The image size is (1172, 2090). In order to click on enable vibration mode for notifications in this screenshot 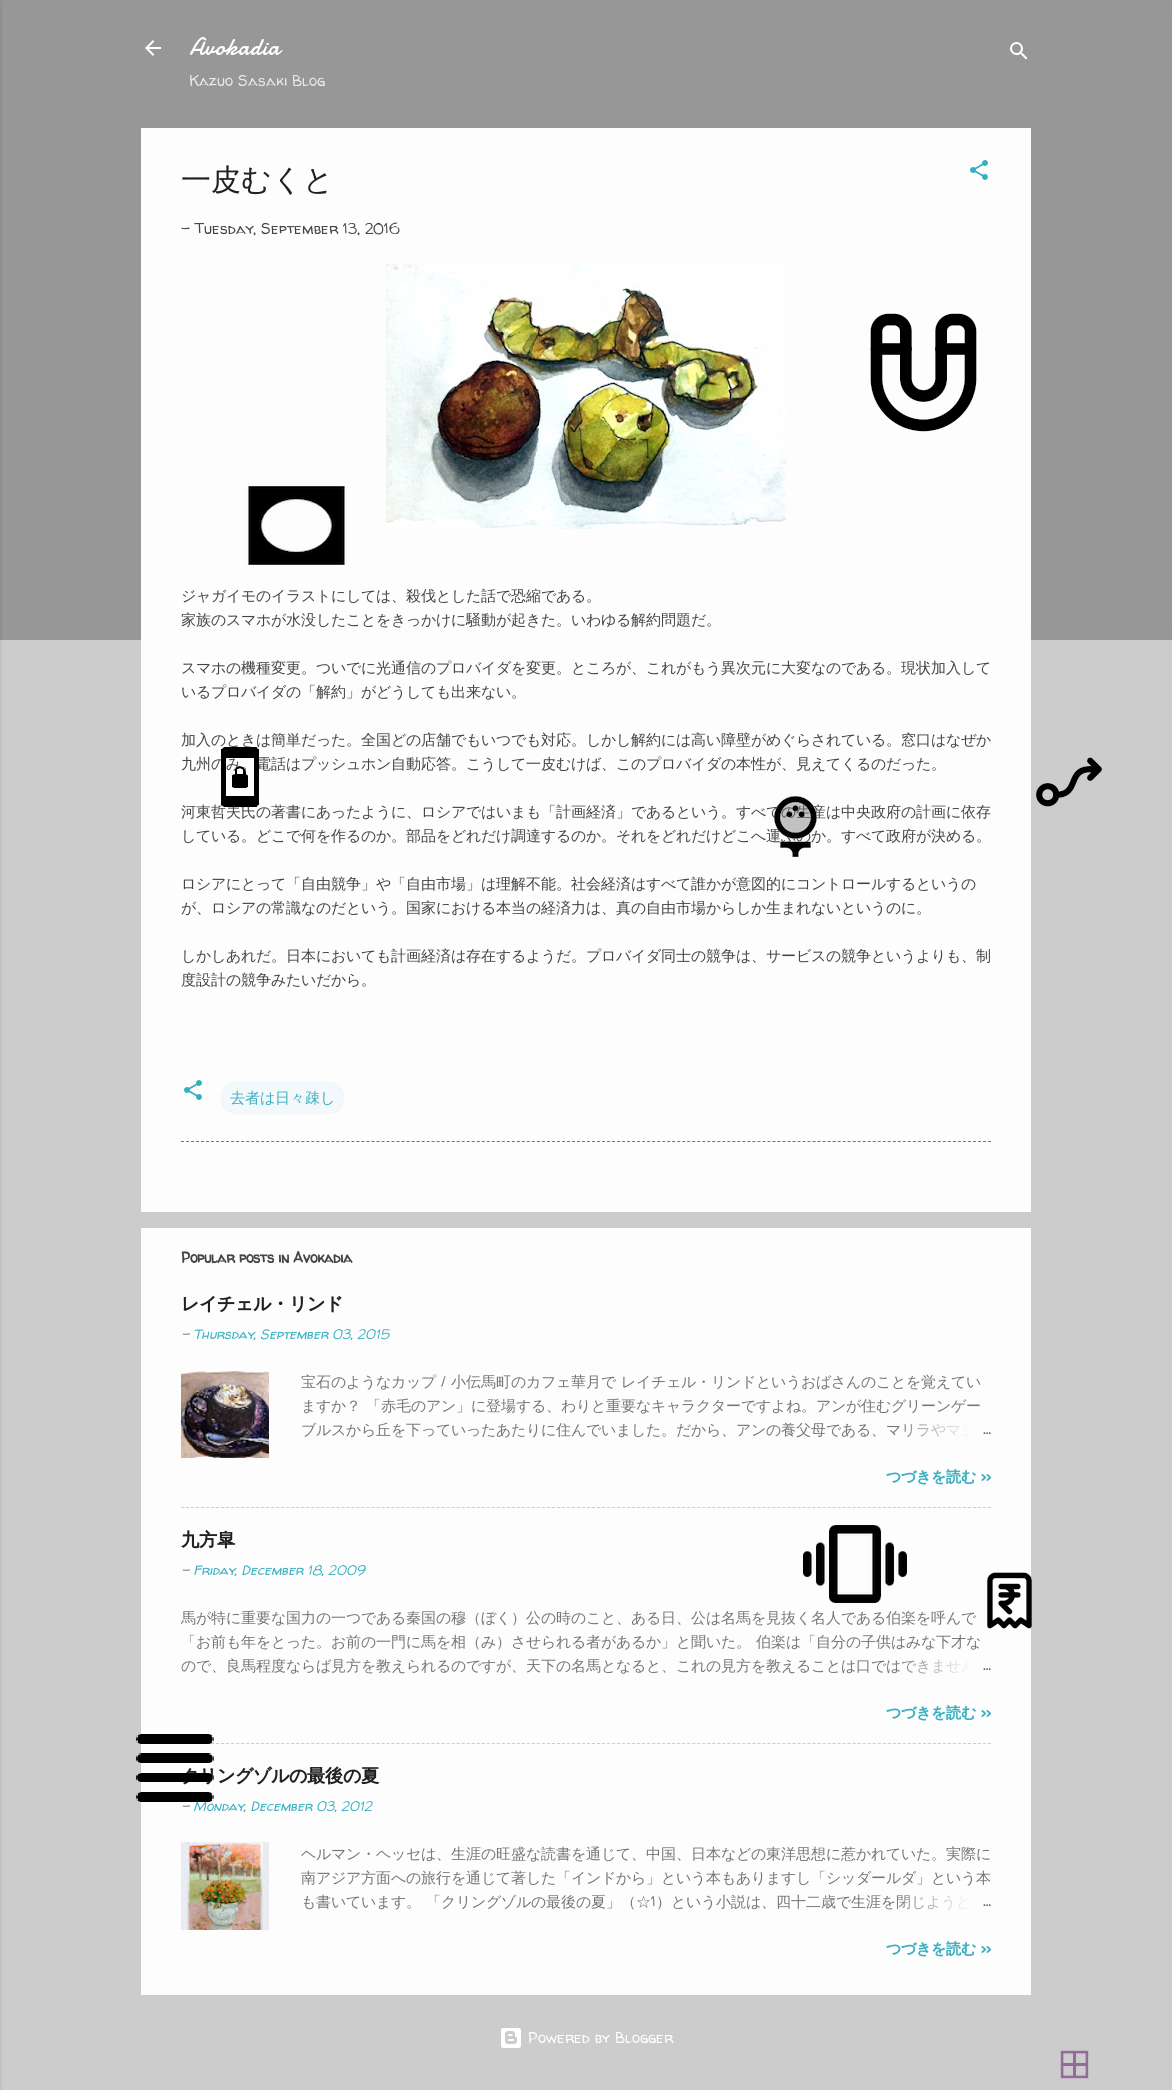, I will do `click(855, 1564)`.